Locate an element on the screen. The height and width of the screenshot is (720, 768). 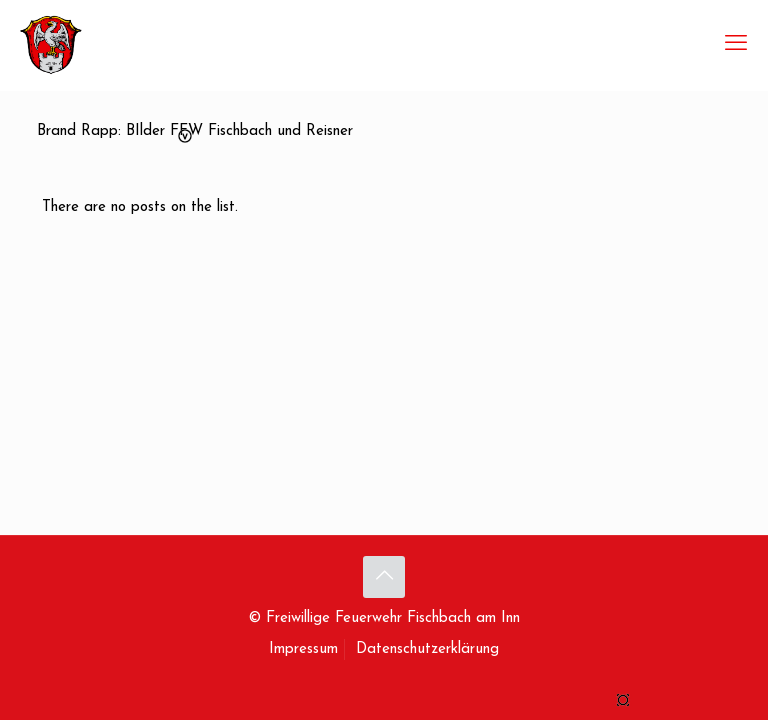
expand content to fill available space is located at coordinates (623, 700).